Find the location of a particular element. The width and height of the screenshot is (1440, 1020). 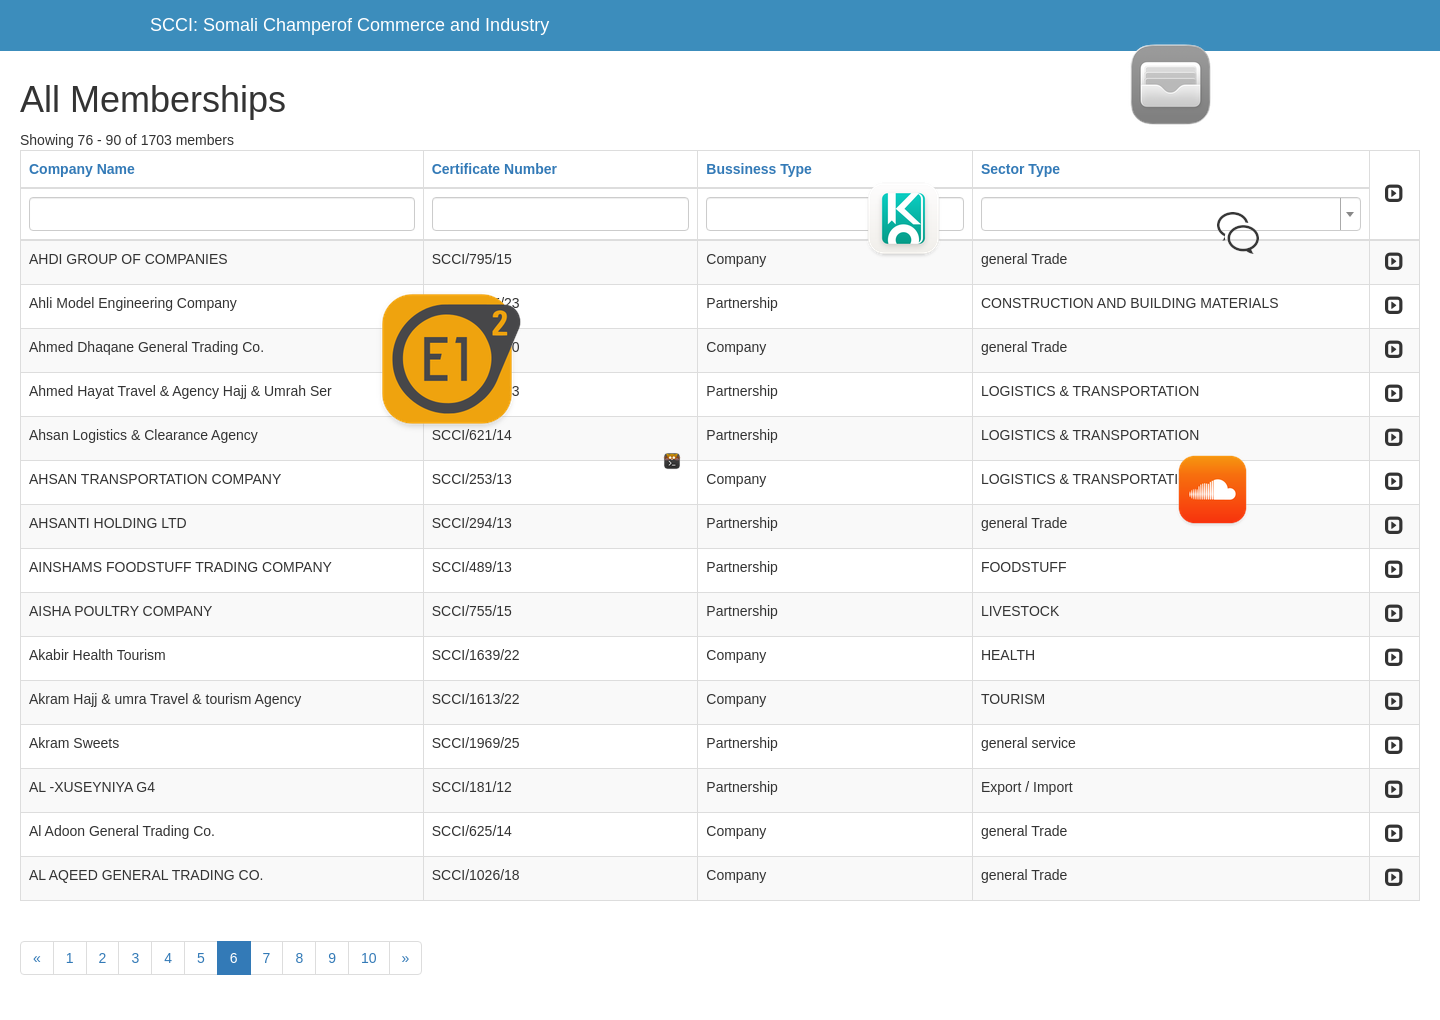

launch Half-Life 2: Episode One is located at coordinates (447, 359).